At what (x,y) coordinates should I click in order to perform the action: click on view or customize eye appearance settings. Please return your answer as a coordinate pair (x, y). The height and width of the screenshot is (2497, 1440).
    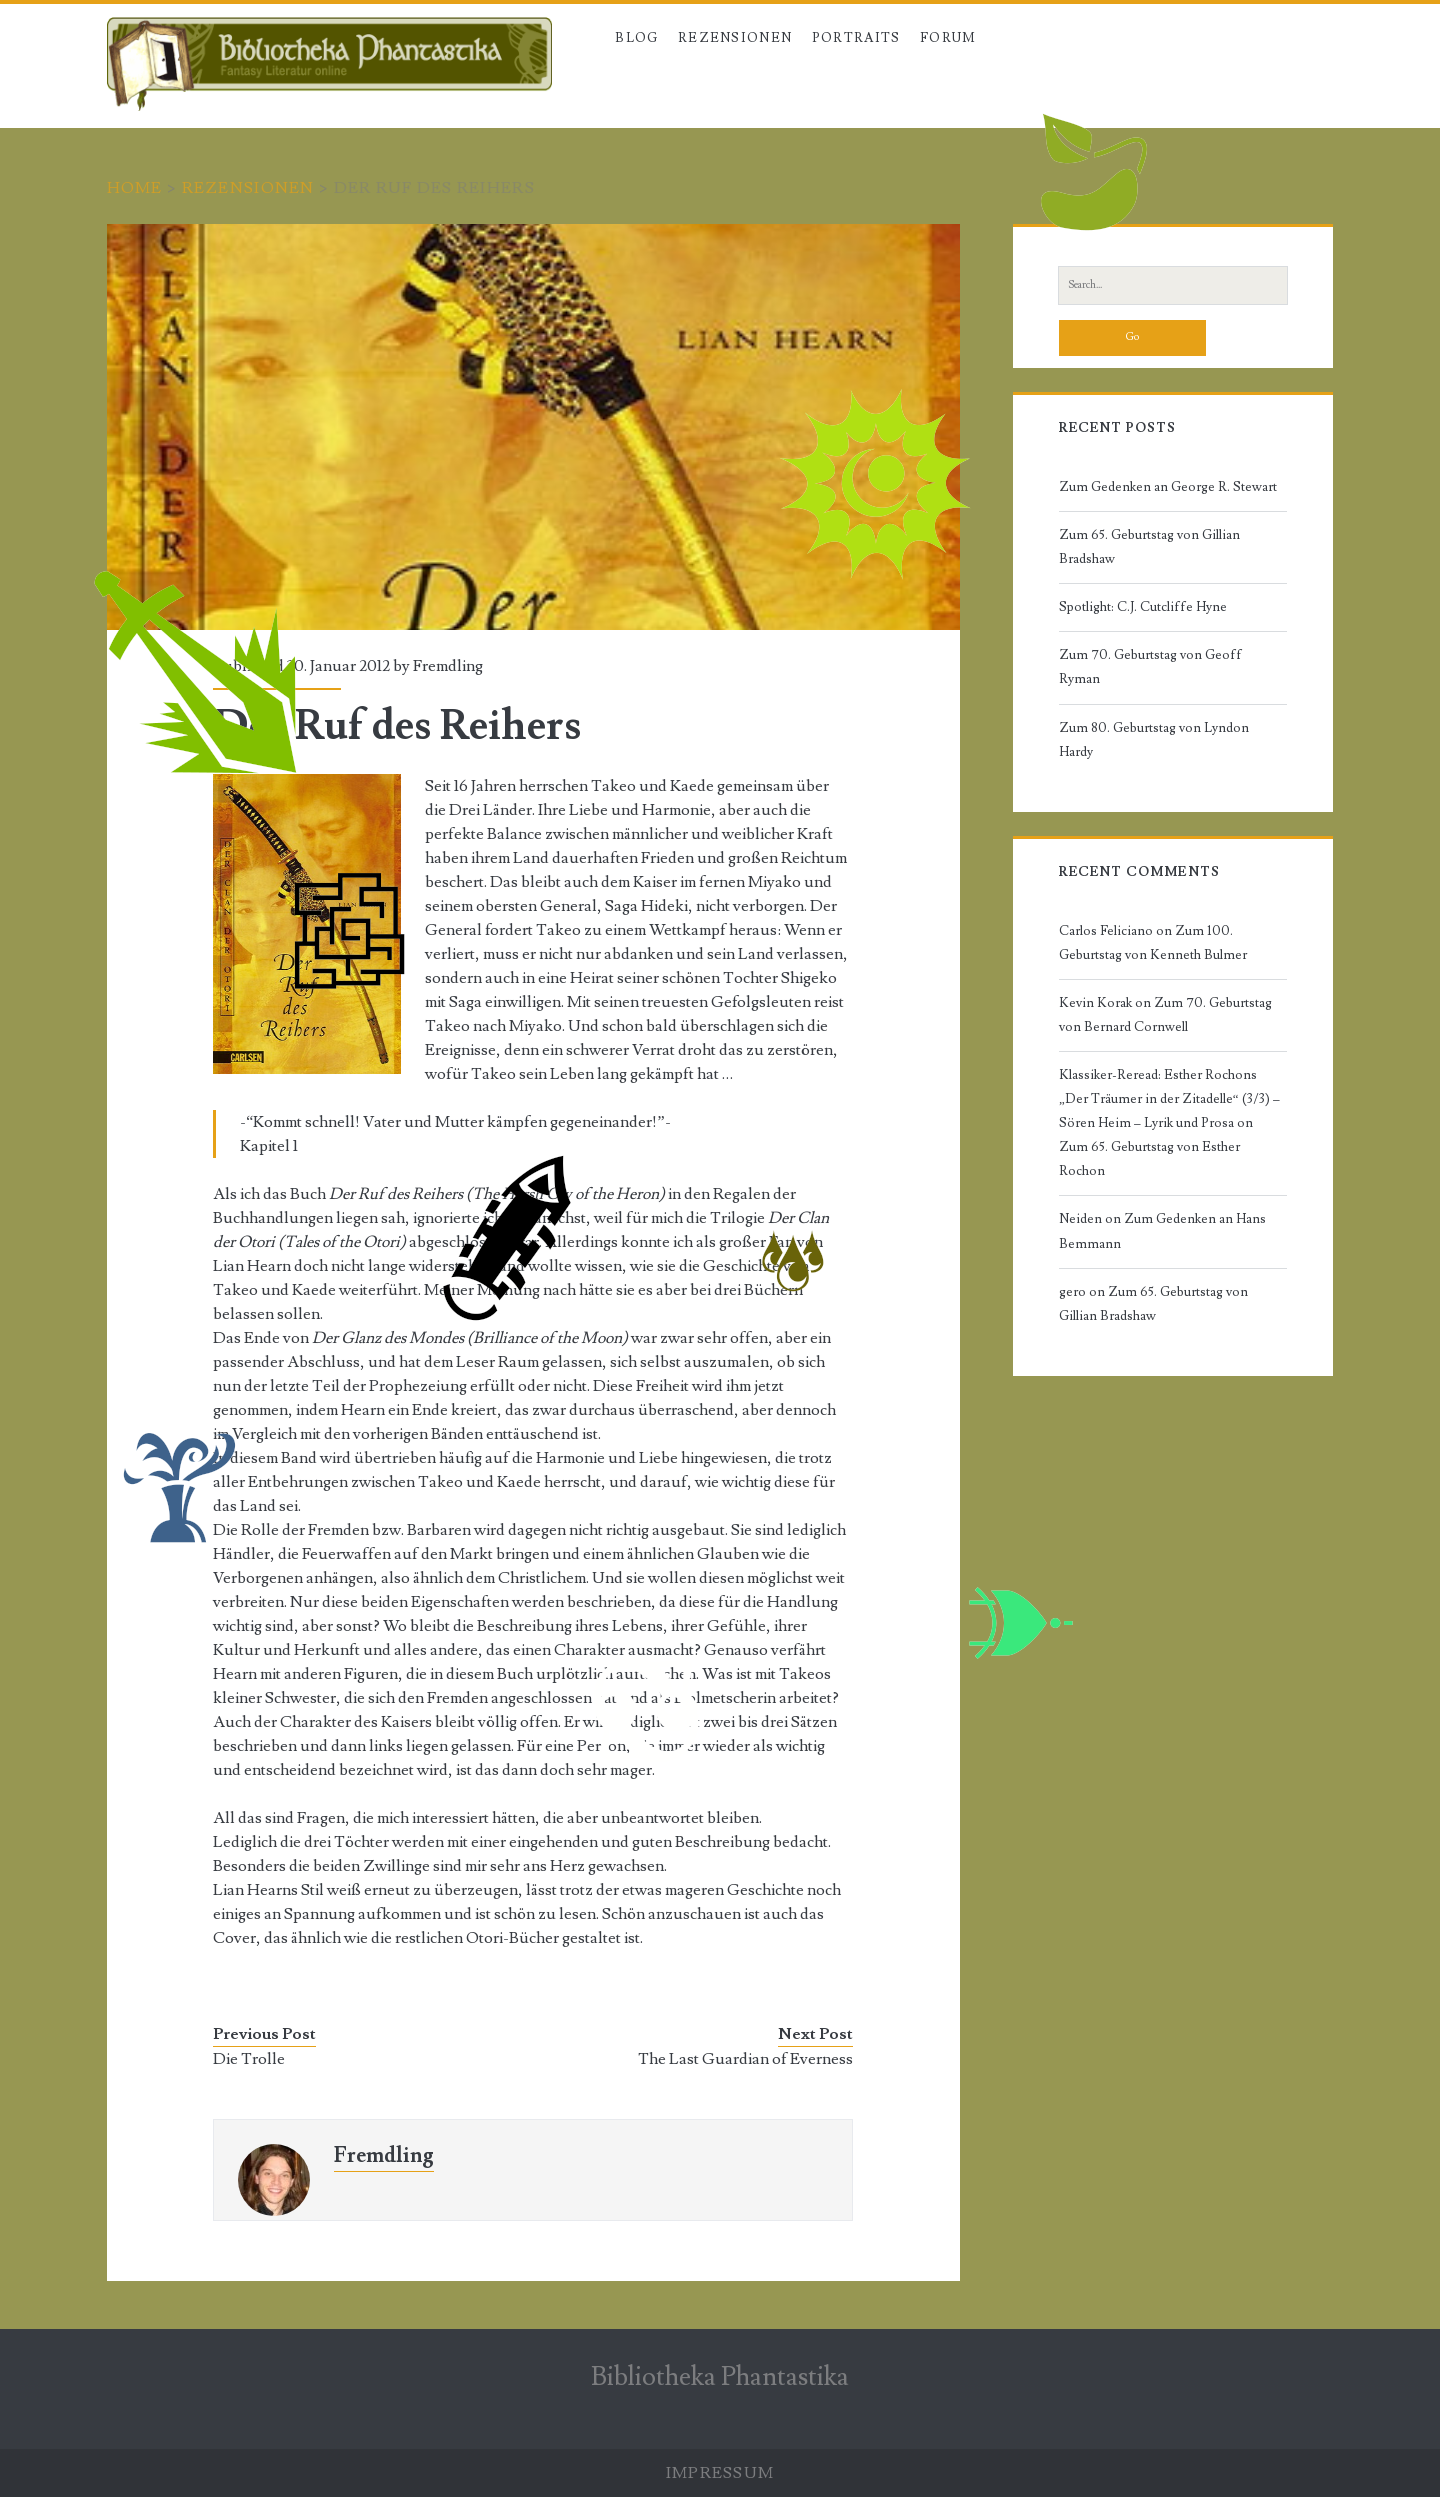
    Looking at the image, I should click on (875, 484).